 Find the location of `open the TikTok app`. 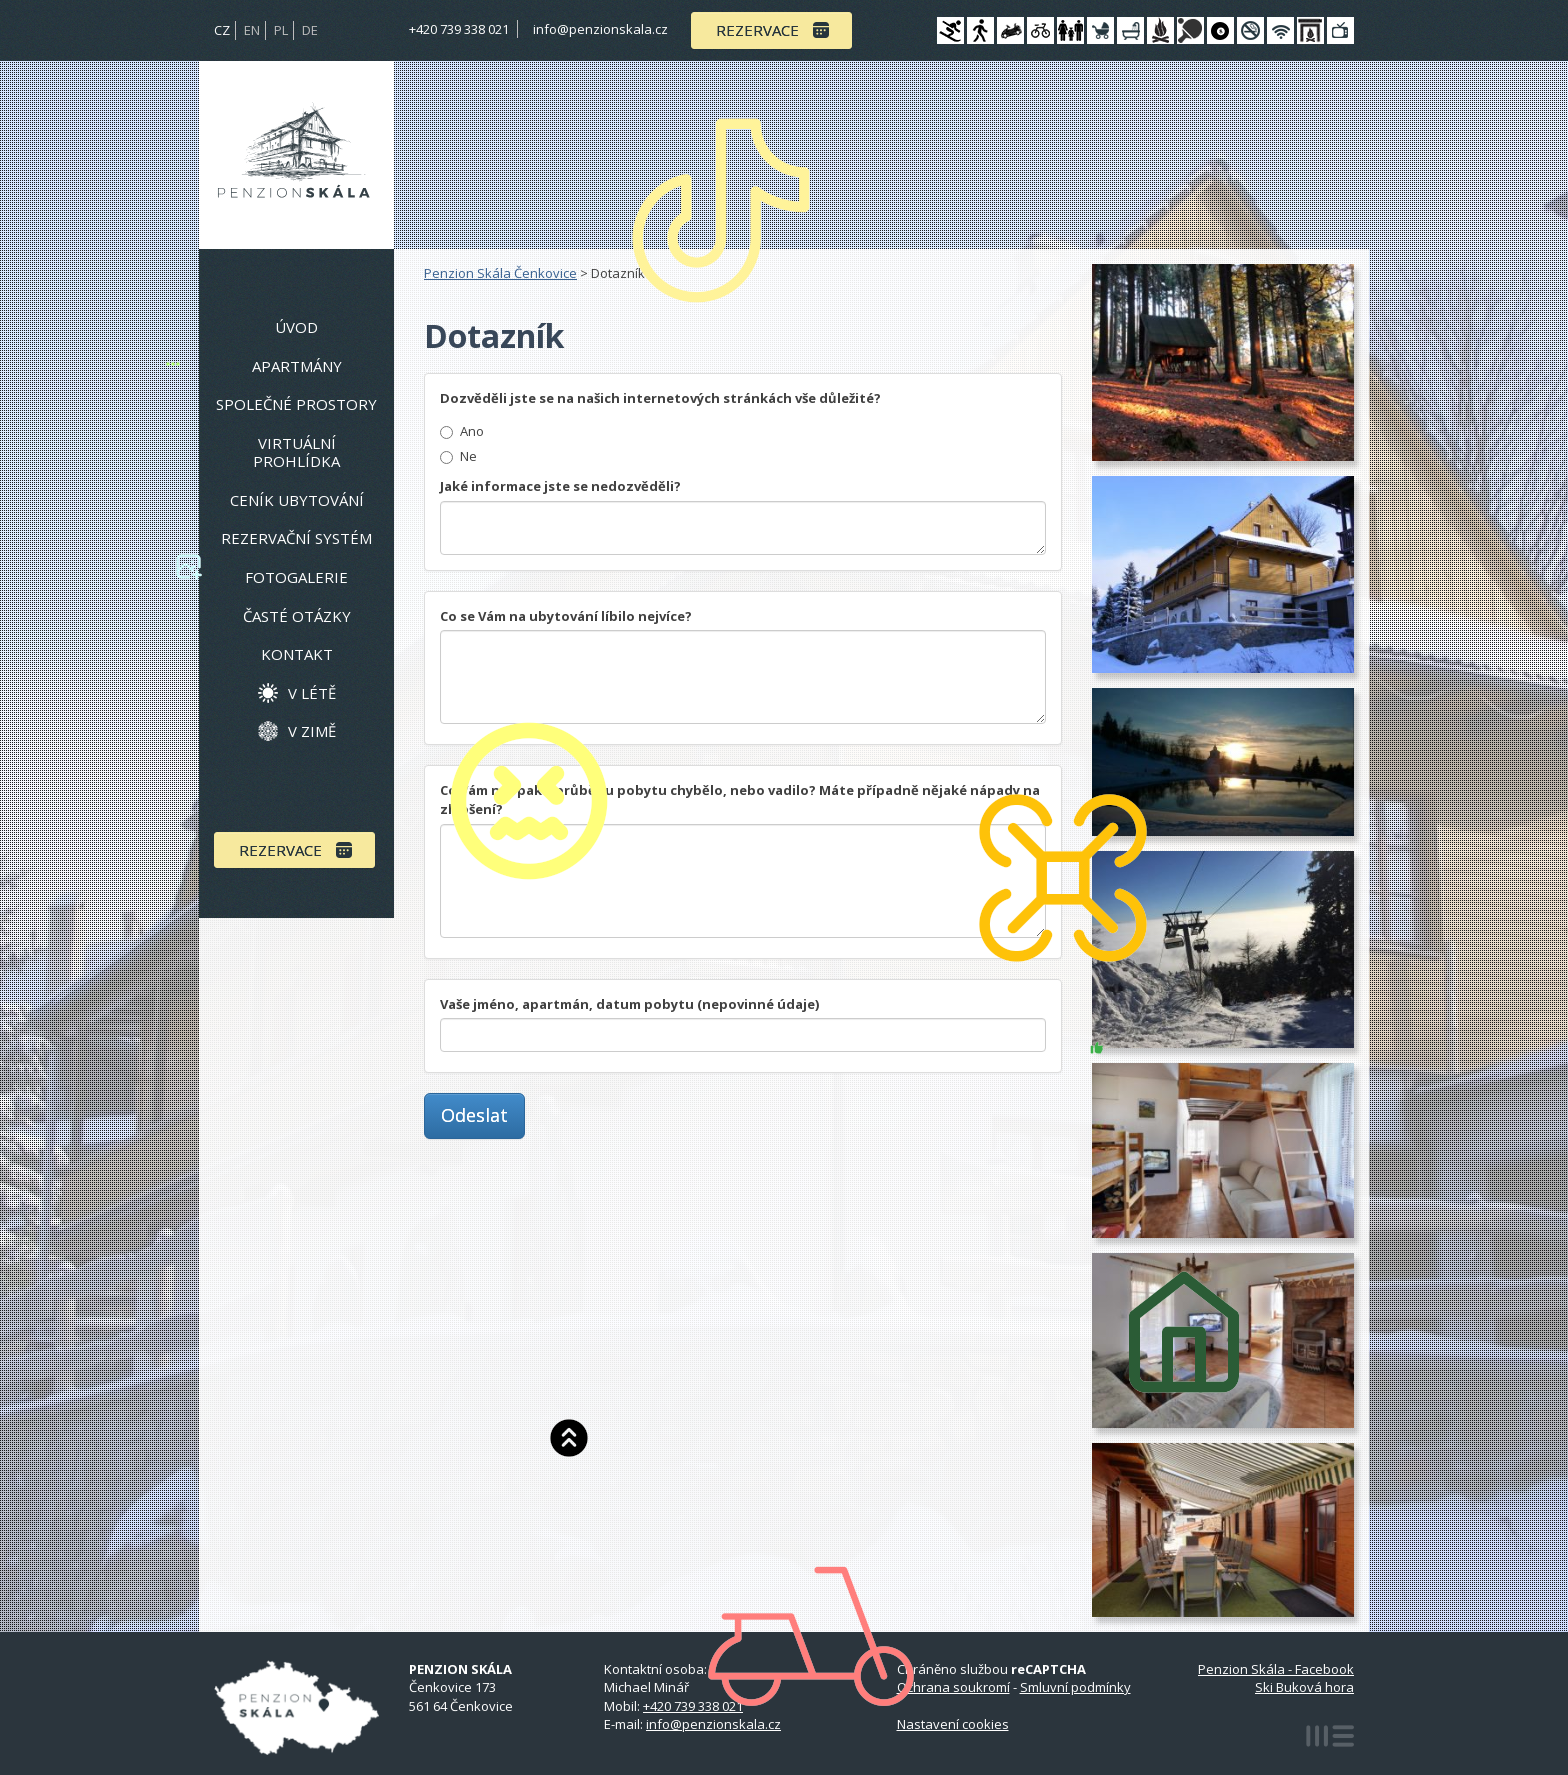

open the TikTok app is located at coordinates (721, 214).